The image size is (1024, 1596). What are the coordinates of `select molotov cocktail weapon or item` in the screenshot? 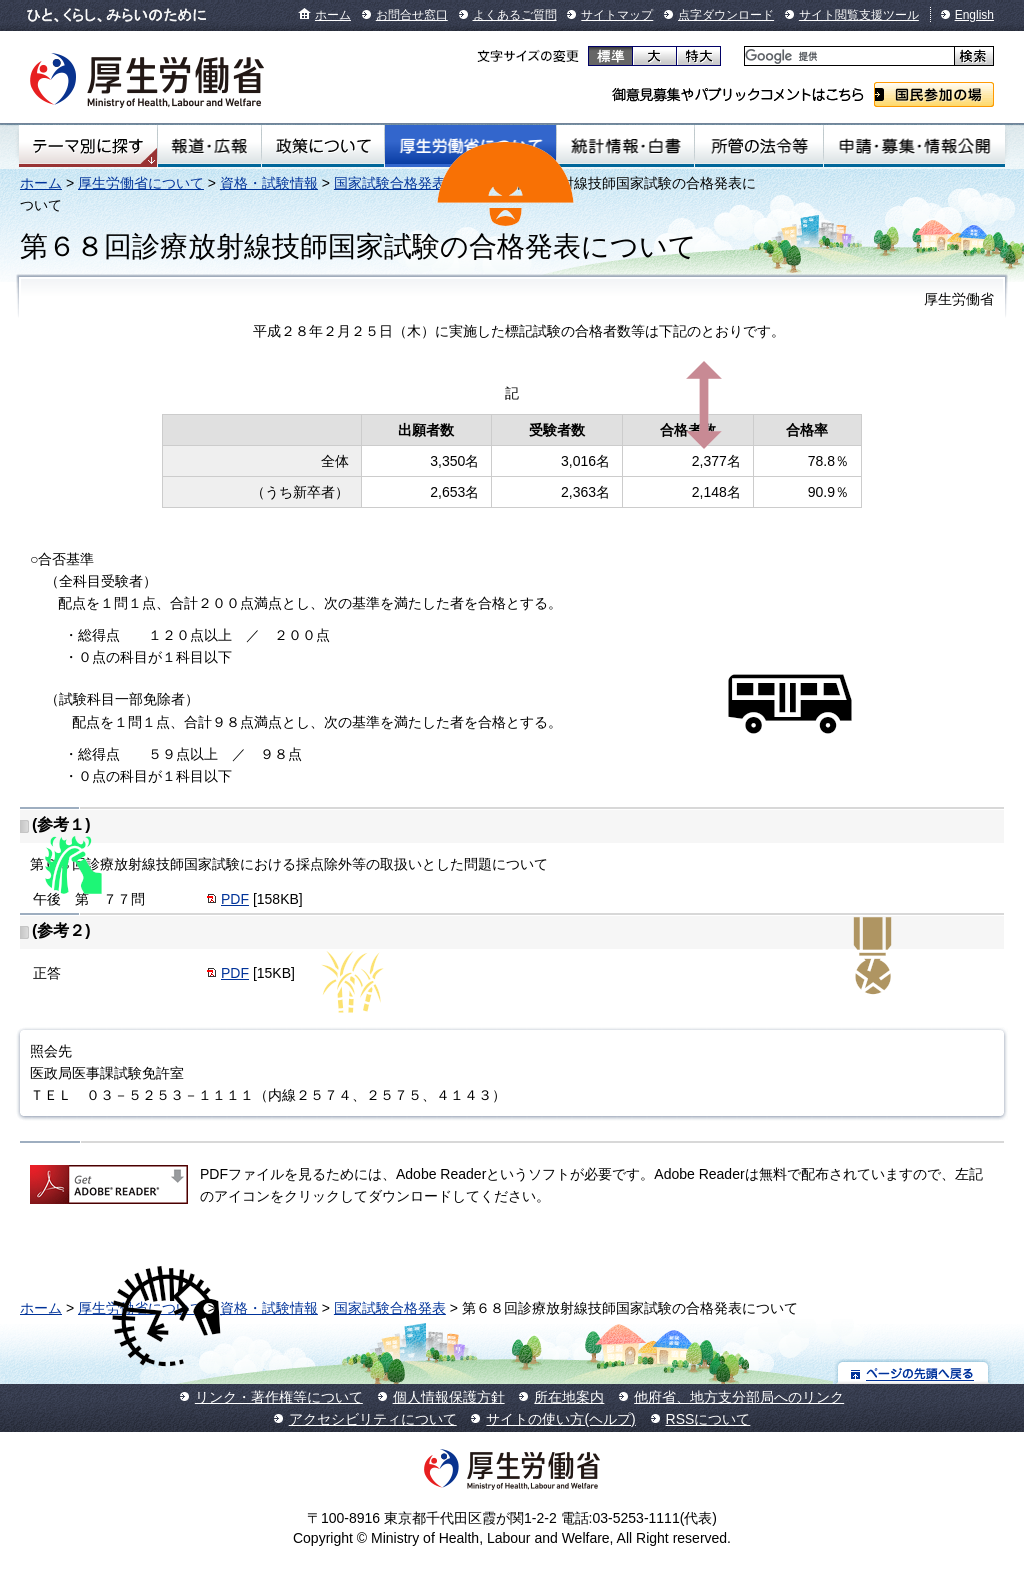 It's located at (73, 865).